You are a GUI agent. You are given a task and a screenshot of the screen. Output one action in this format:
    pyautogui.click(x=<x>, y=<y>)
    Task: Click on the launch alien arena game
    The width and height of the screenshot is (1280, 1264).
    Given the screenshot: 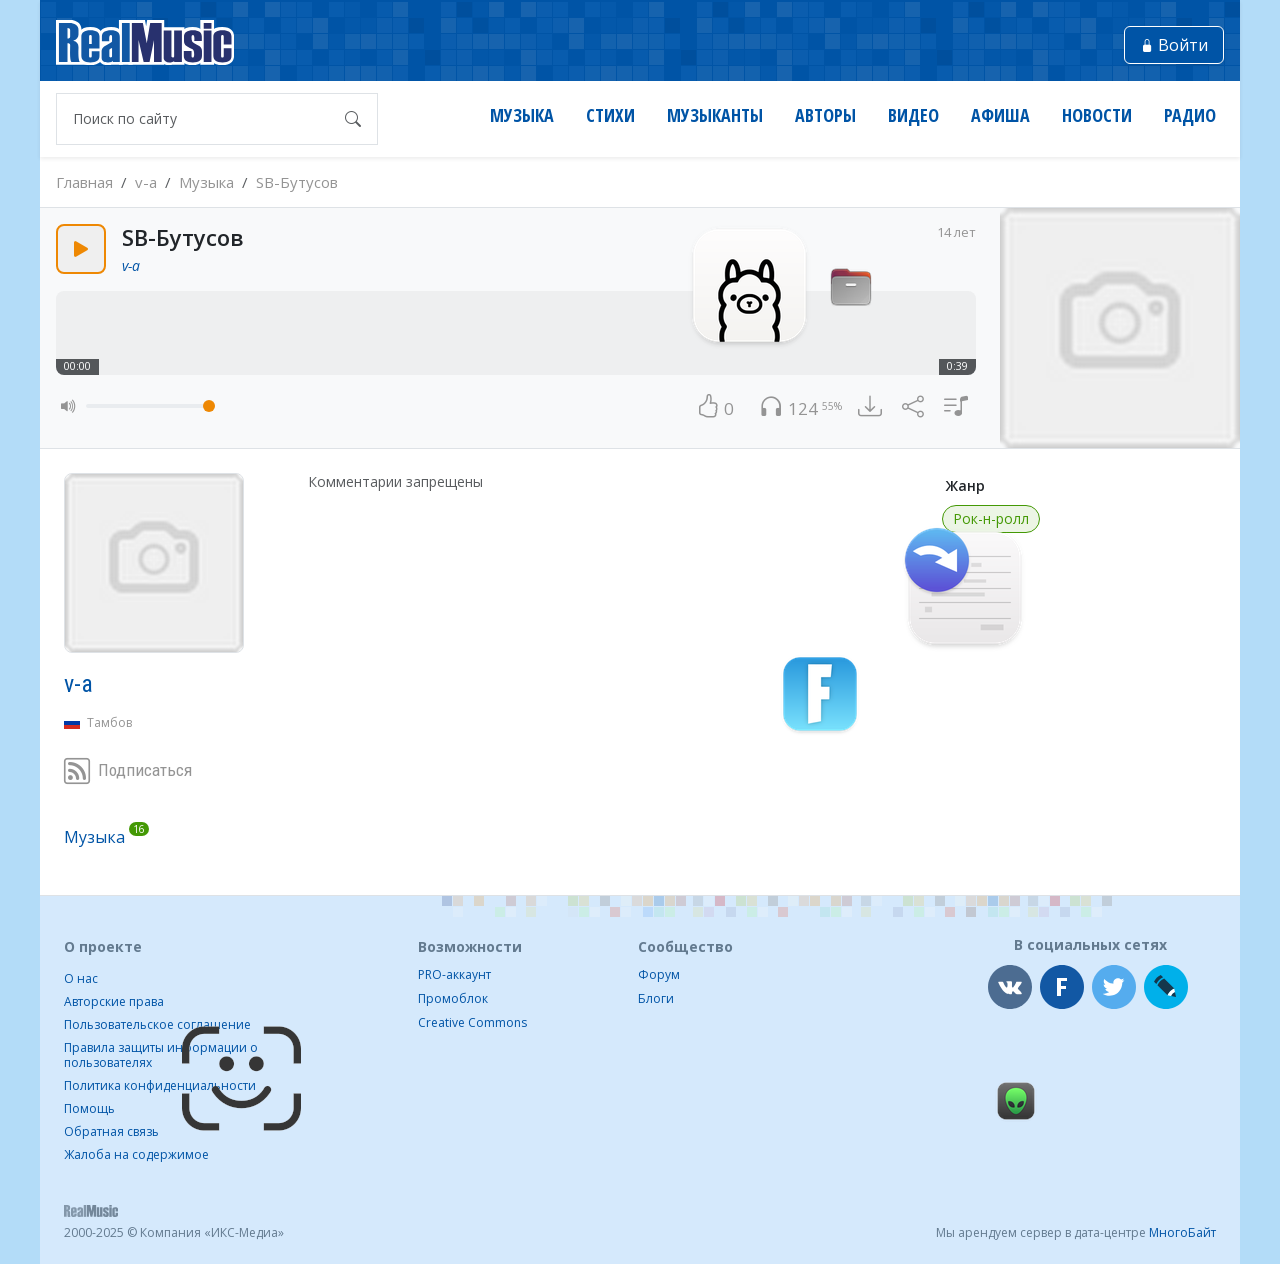 What is the action you would take?
    pyautogui.click(x=1016, y=1101)
    